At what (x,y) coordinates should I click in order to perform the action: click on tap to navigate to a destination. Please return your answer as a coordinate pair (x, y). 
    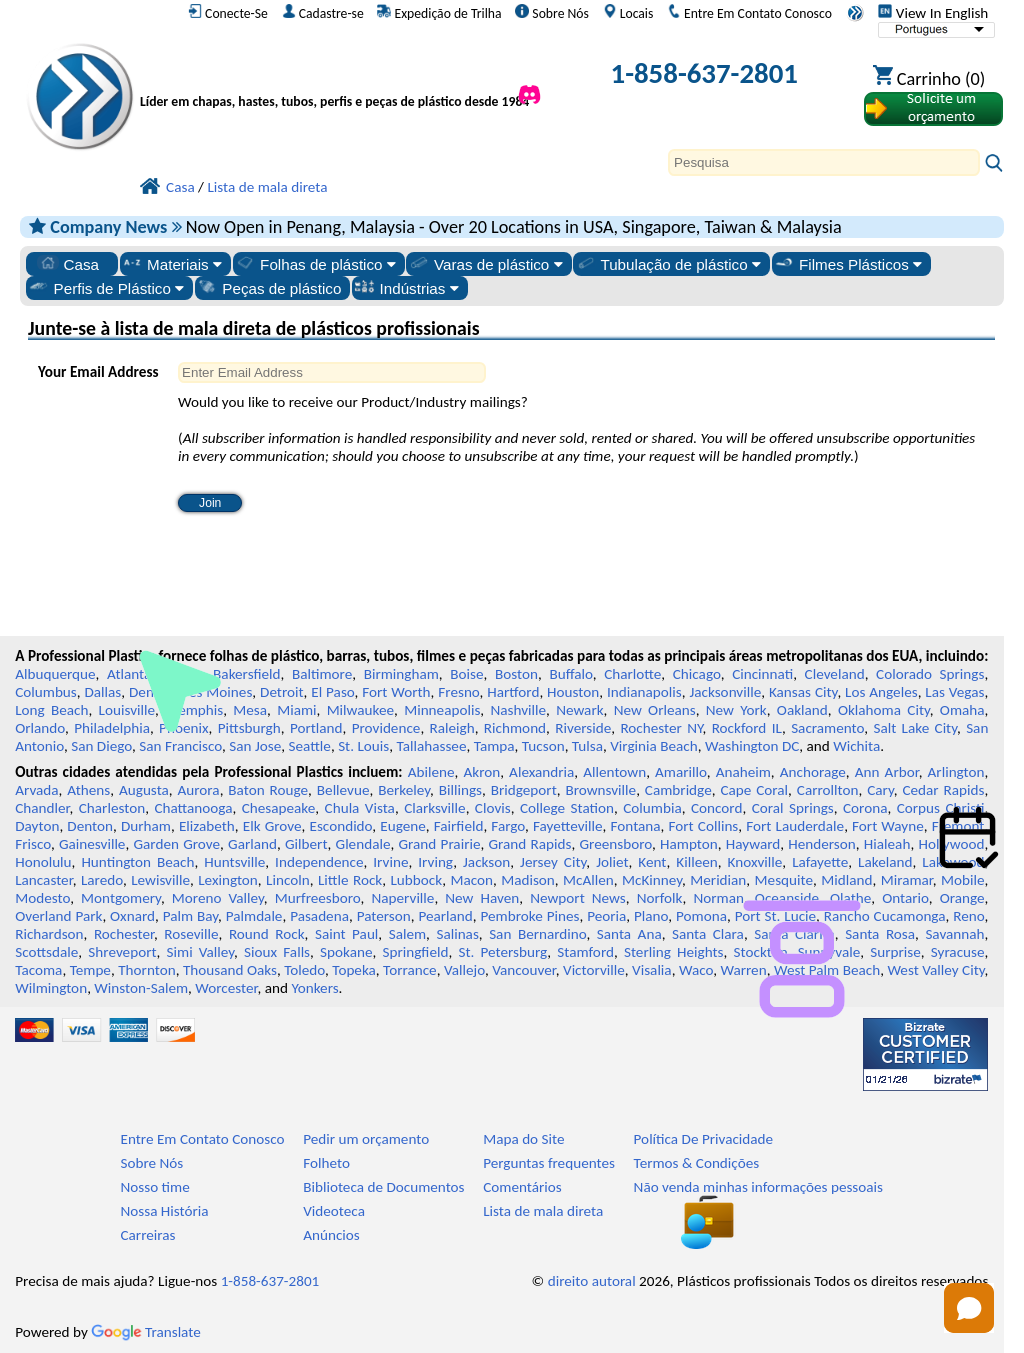
    Looking at the image, I should click on (174, 685).